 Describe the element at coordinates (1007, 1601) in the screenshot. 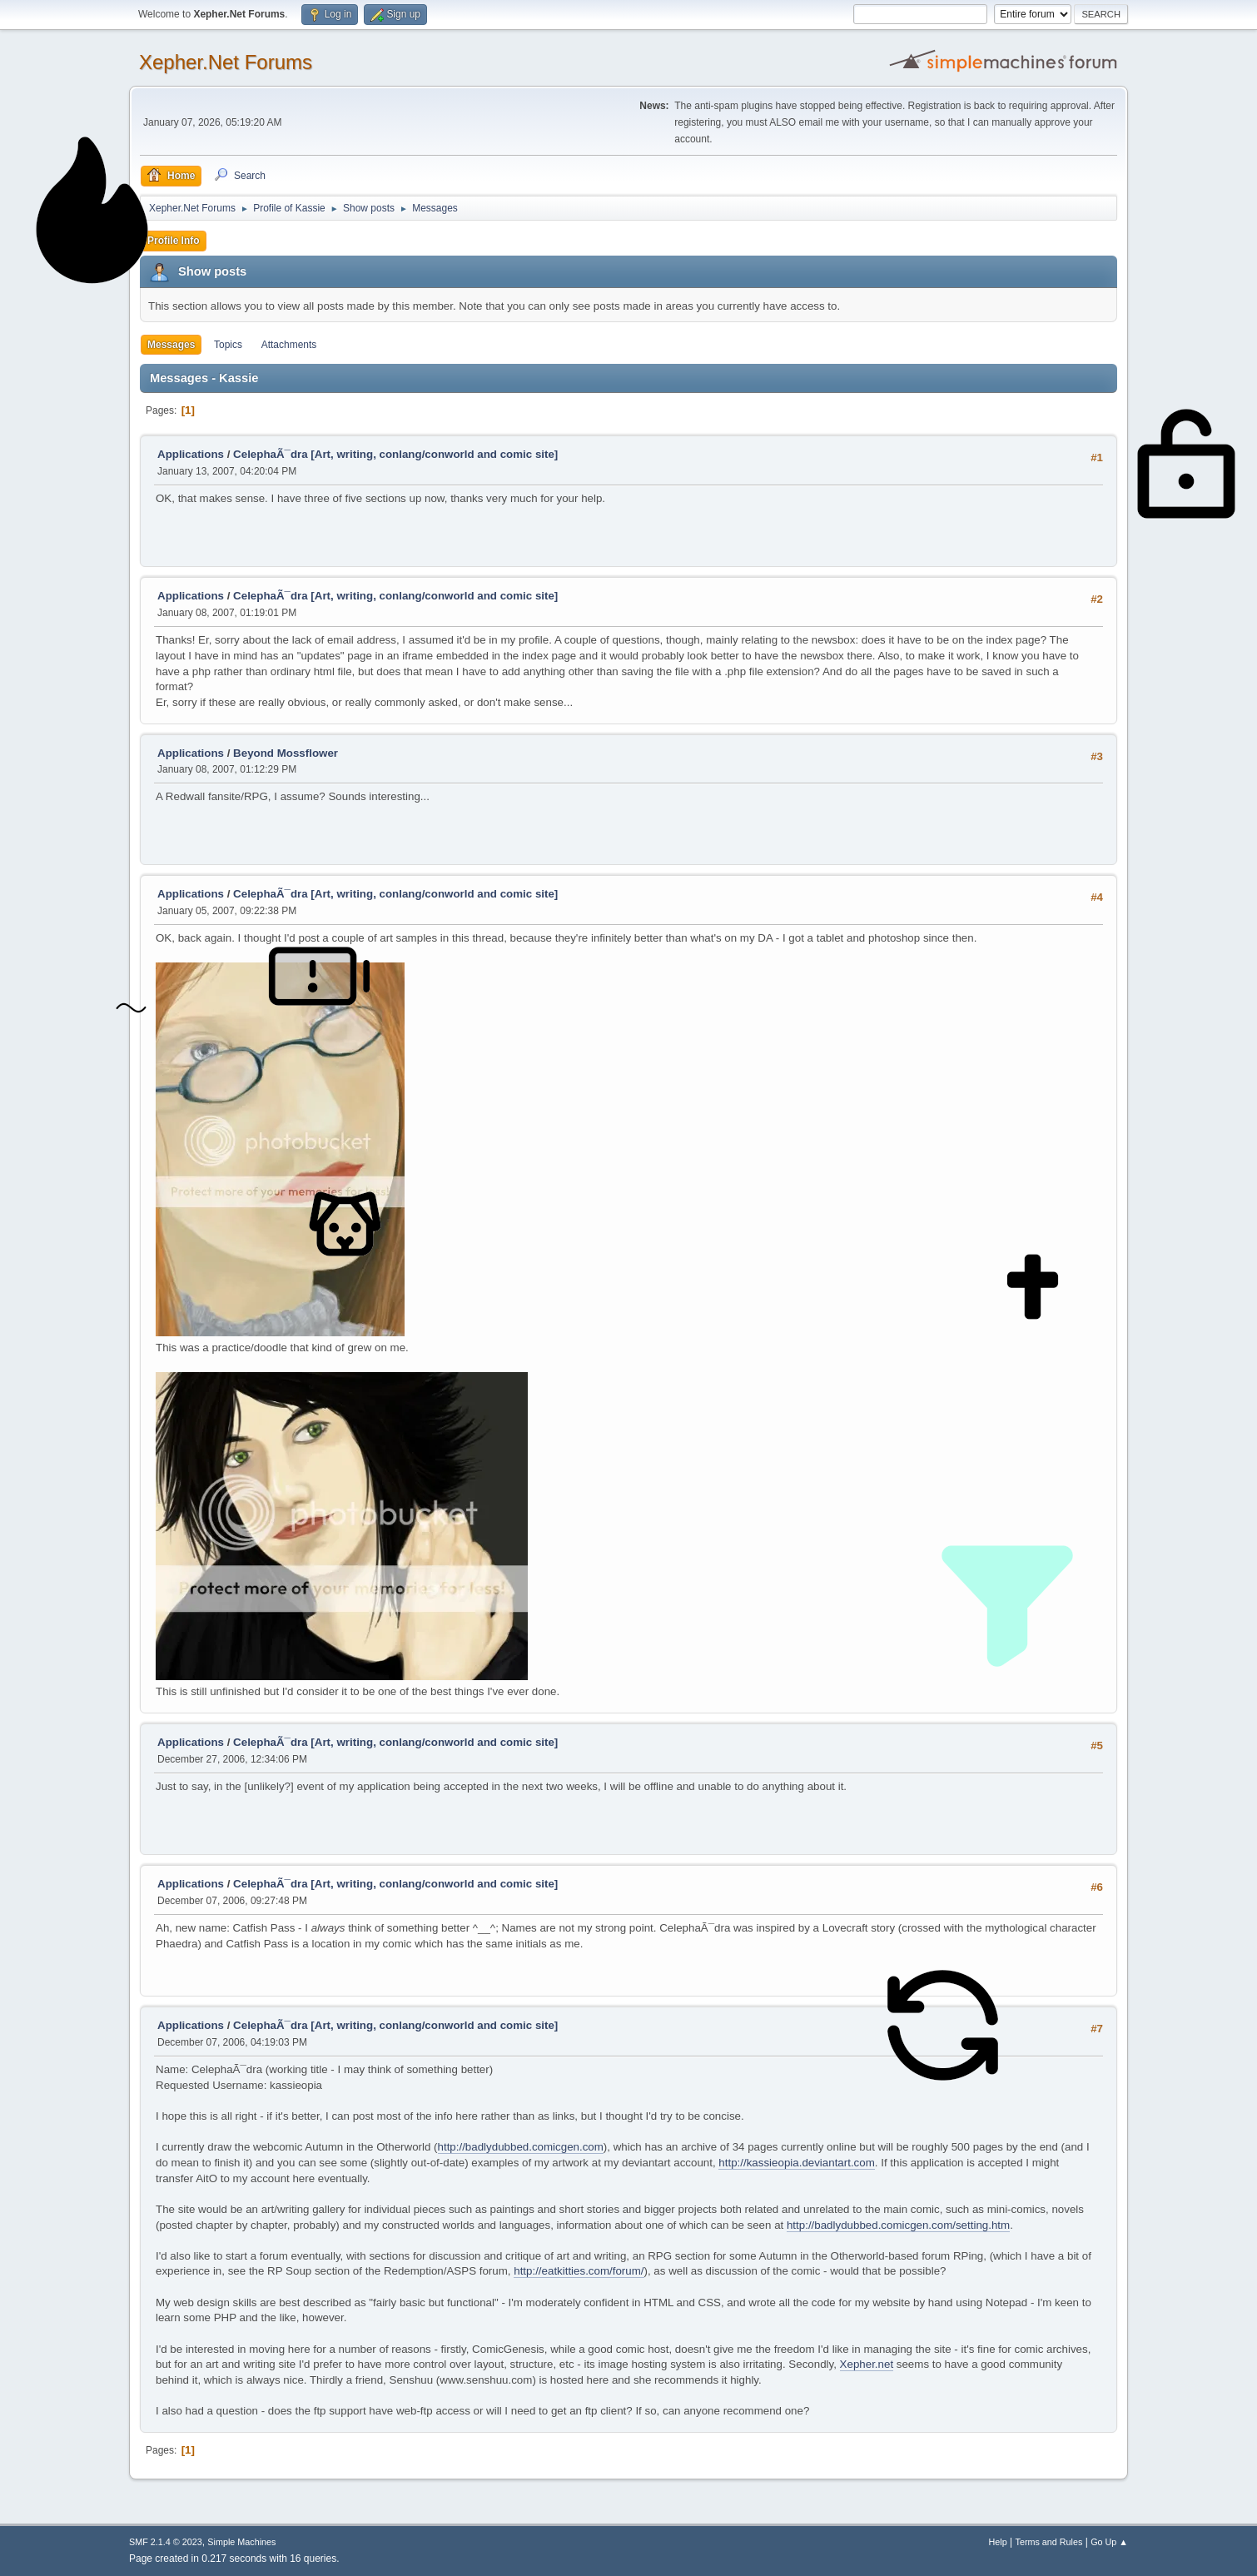

I see `filter or sort content` at that location.